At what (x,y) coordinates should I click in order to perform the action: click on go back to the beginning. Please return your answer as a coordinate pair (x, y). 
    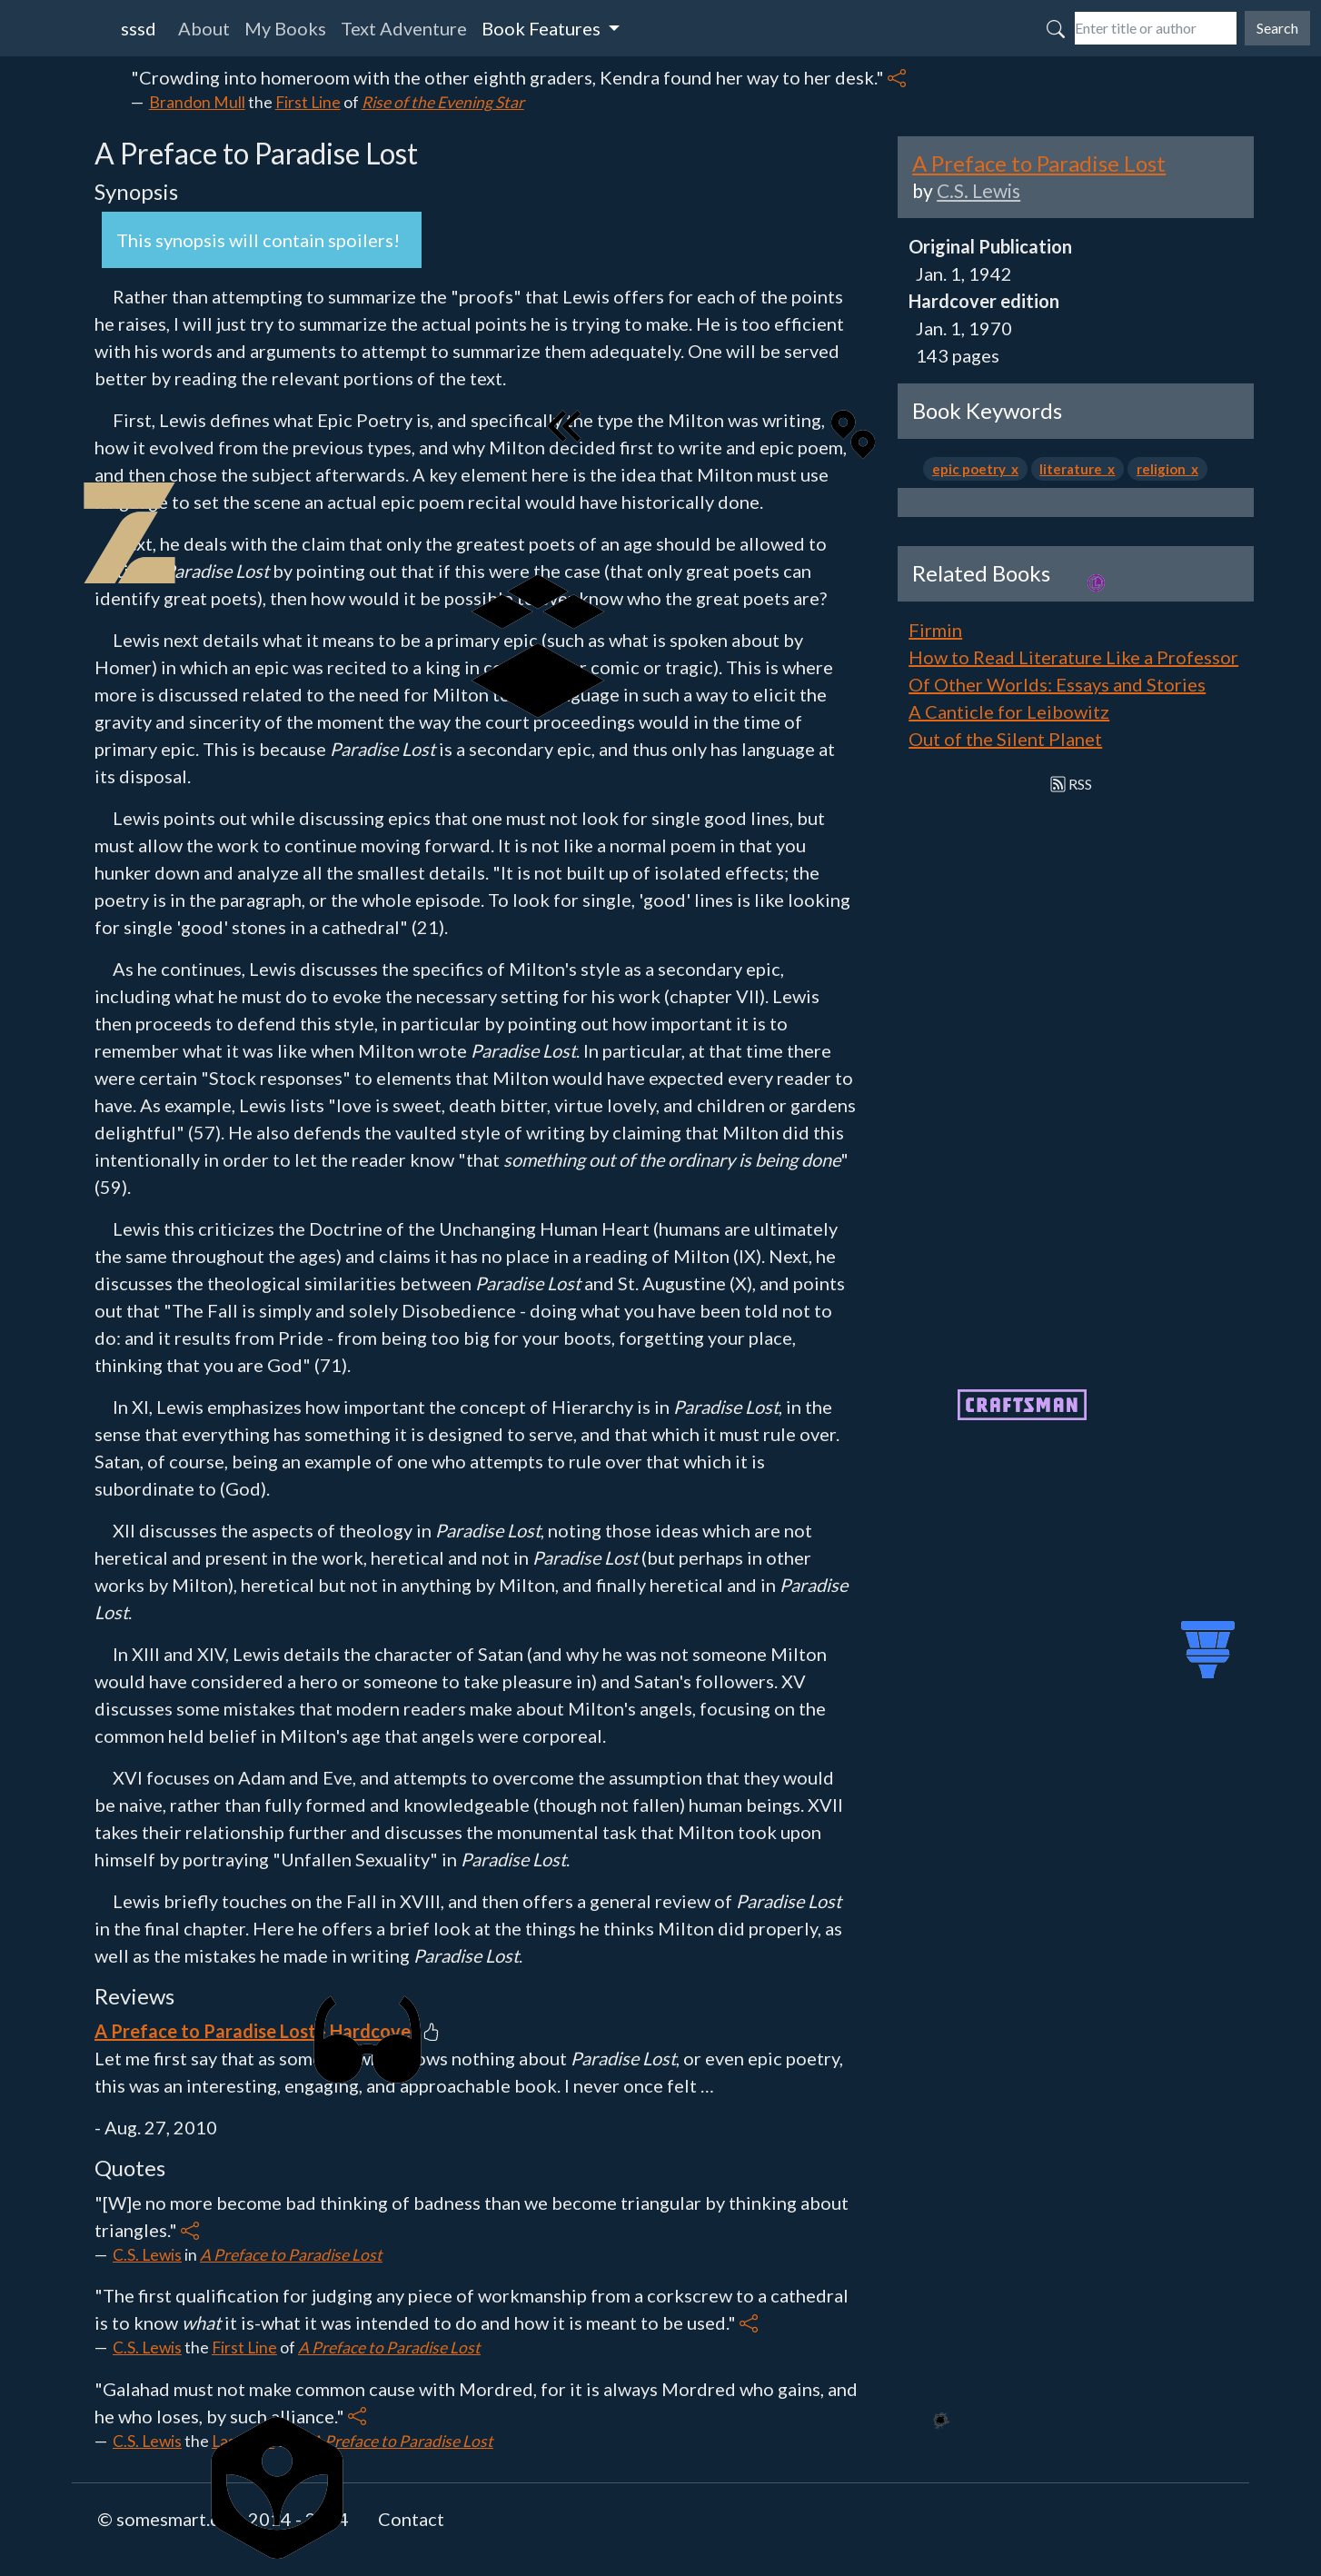
    Looking at the image, I should click on (565, 426).